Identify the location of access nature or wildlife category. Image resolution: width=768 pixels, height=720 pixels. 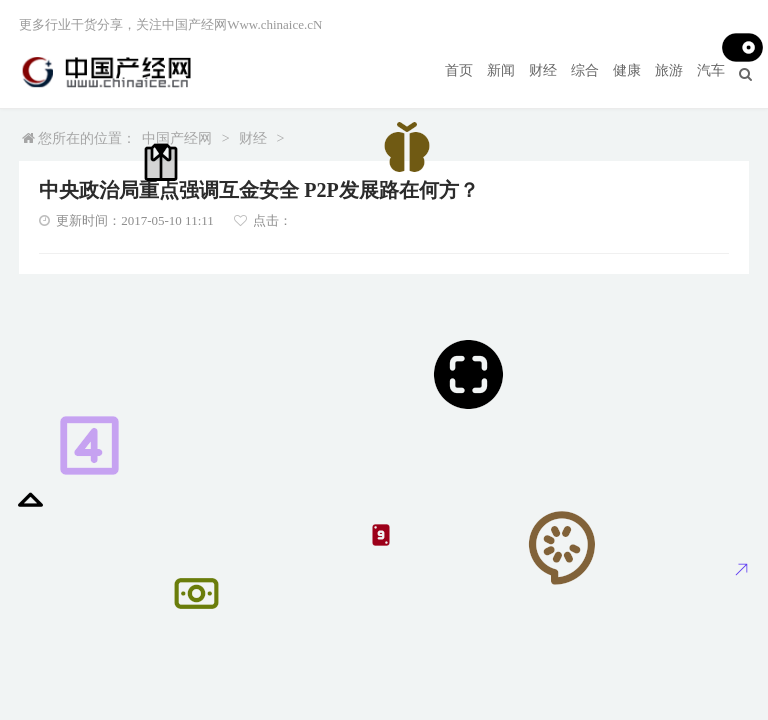
(407, 147).